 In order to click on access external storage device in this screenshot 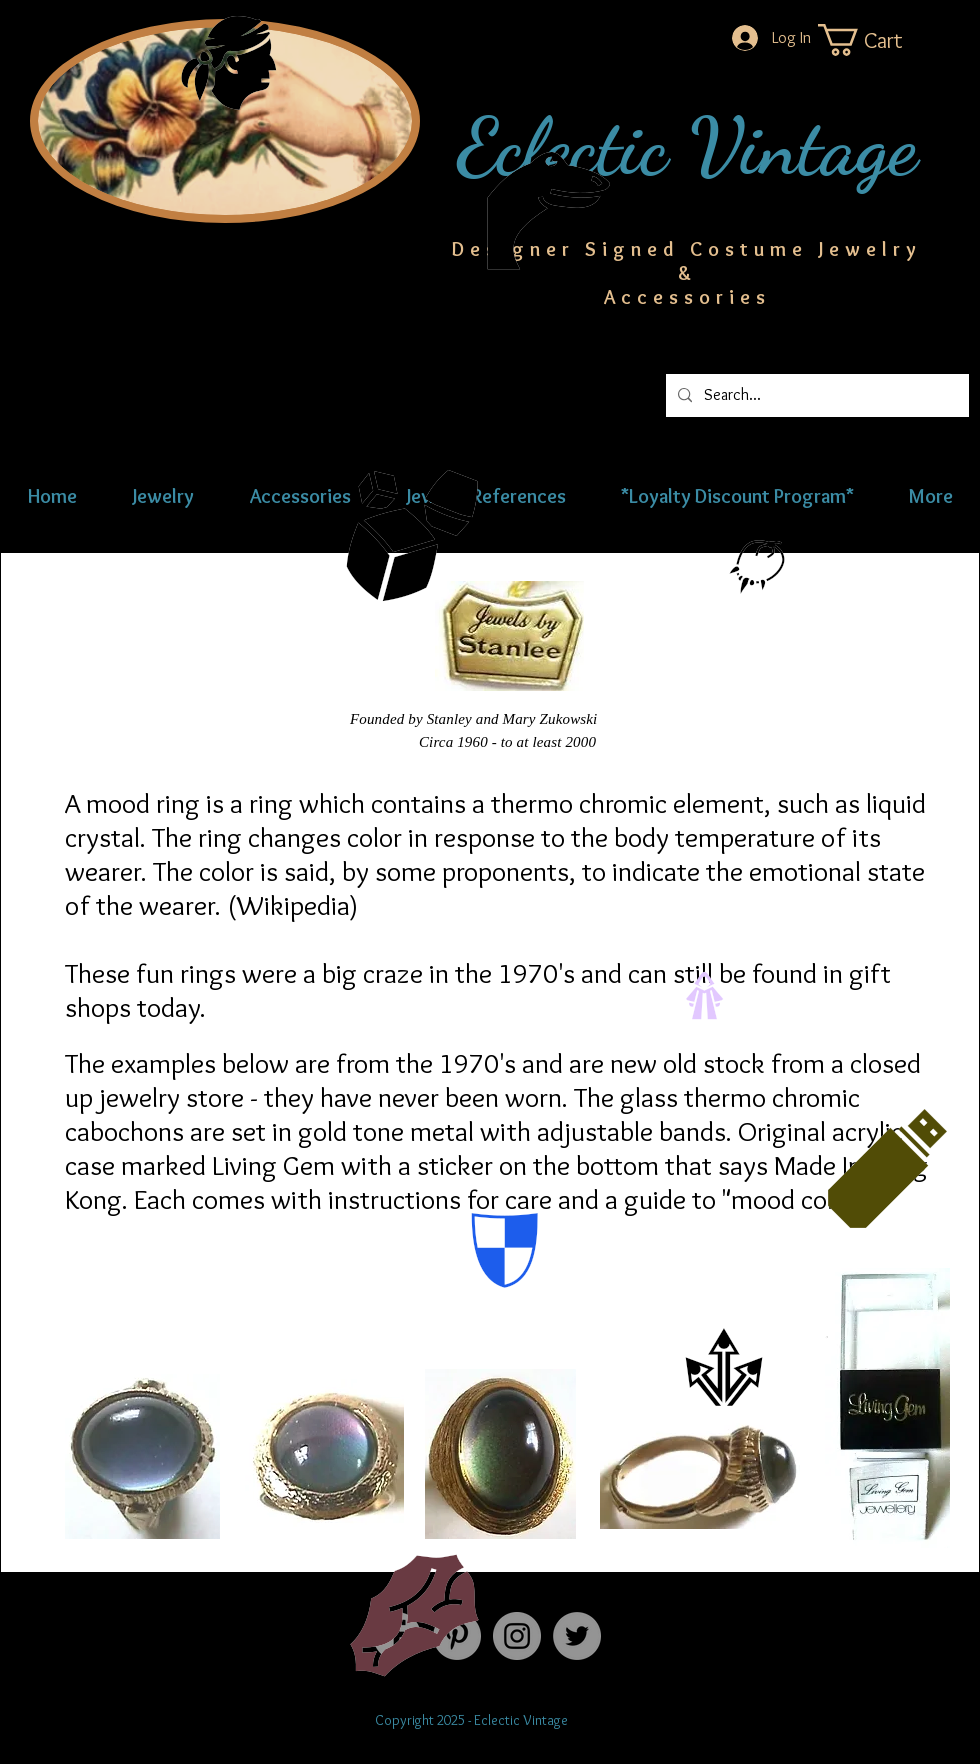, I will do `click(888, 1167)`.